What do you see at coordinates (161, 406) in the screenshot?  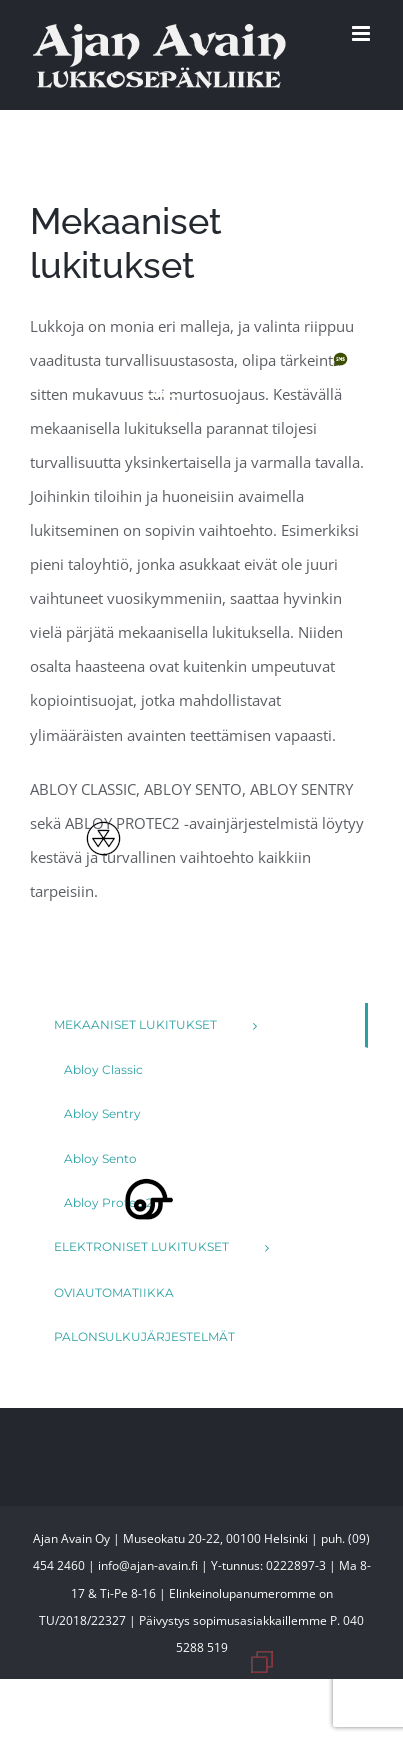 I see `access tv or video streaming content` at bounding box center [161, 406].